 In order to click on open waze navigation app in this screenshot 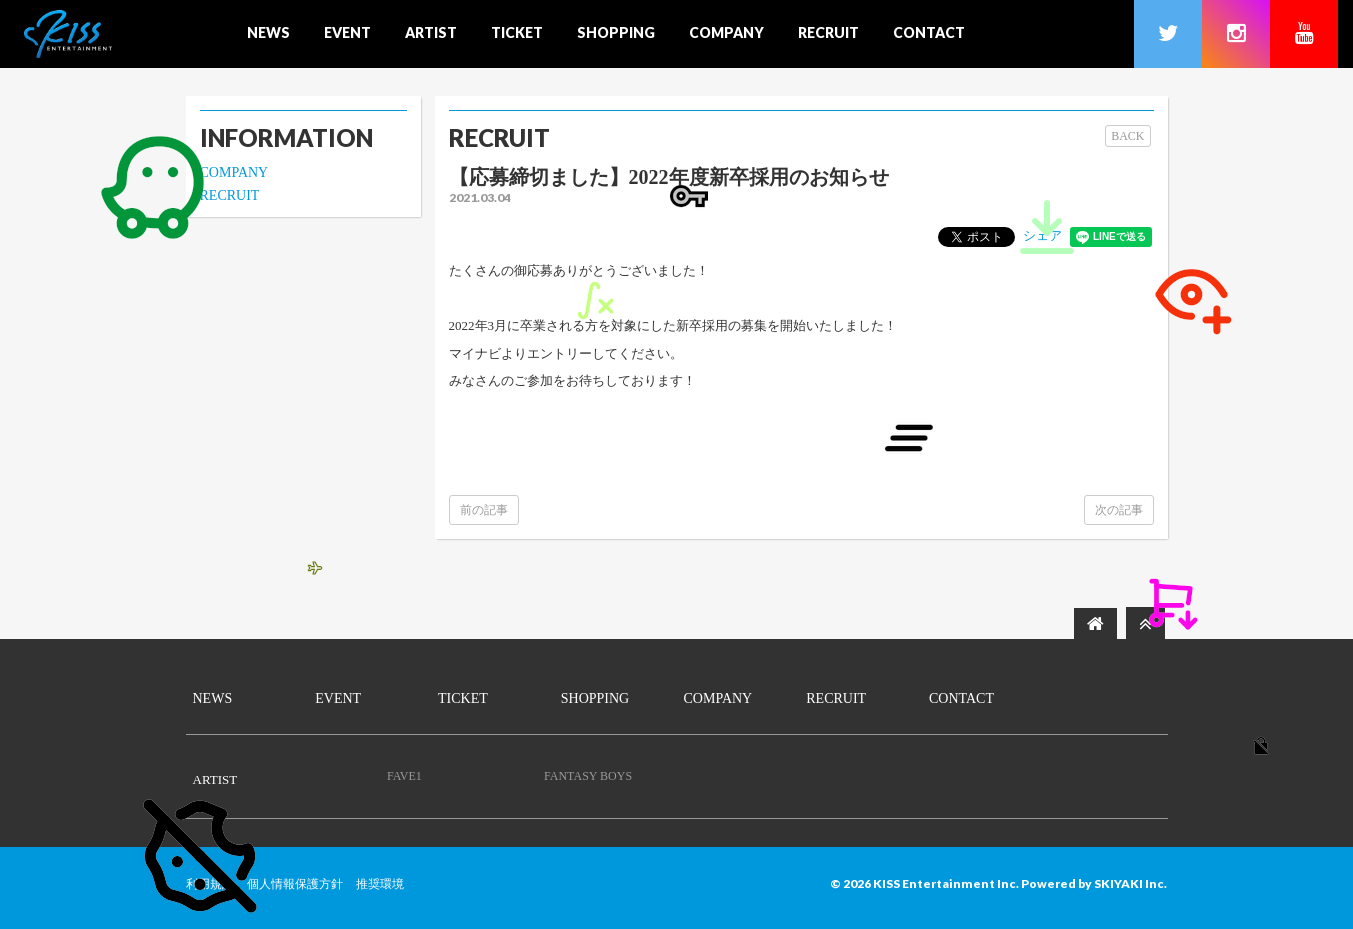, I will do `click(152, 187)`.